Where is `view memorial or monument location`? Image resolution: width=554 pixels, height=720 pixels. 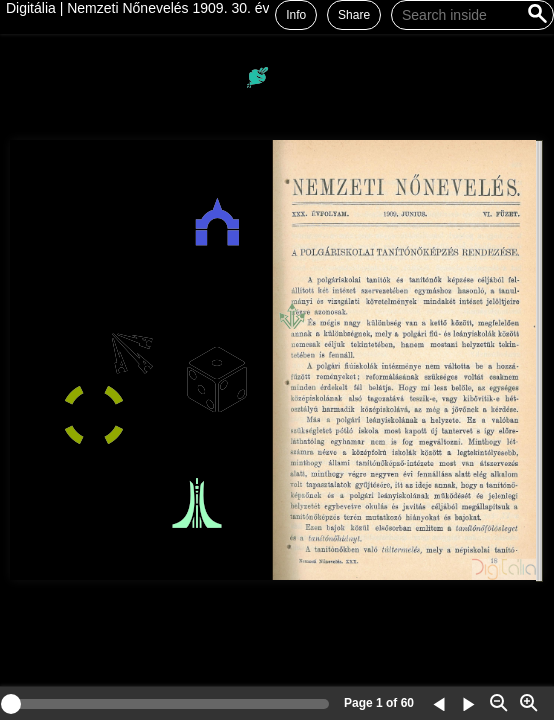
view memorial or monument location is located at coordinates (197, 503).